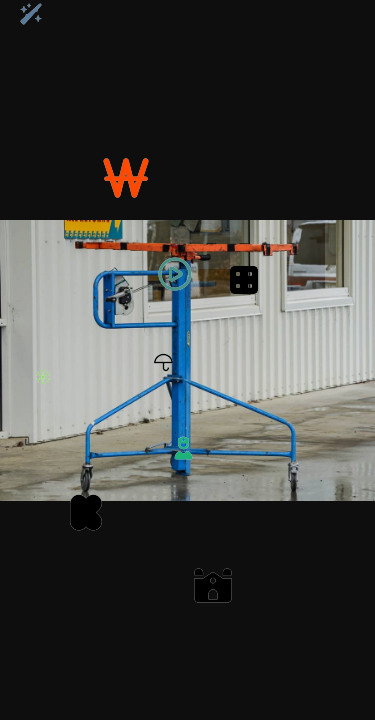  I want to click on find nearby synagogues, so click(213, 585).